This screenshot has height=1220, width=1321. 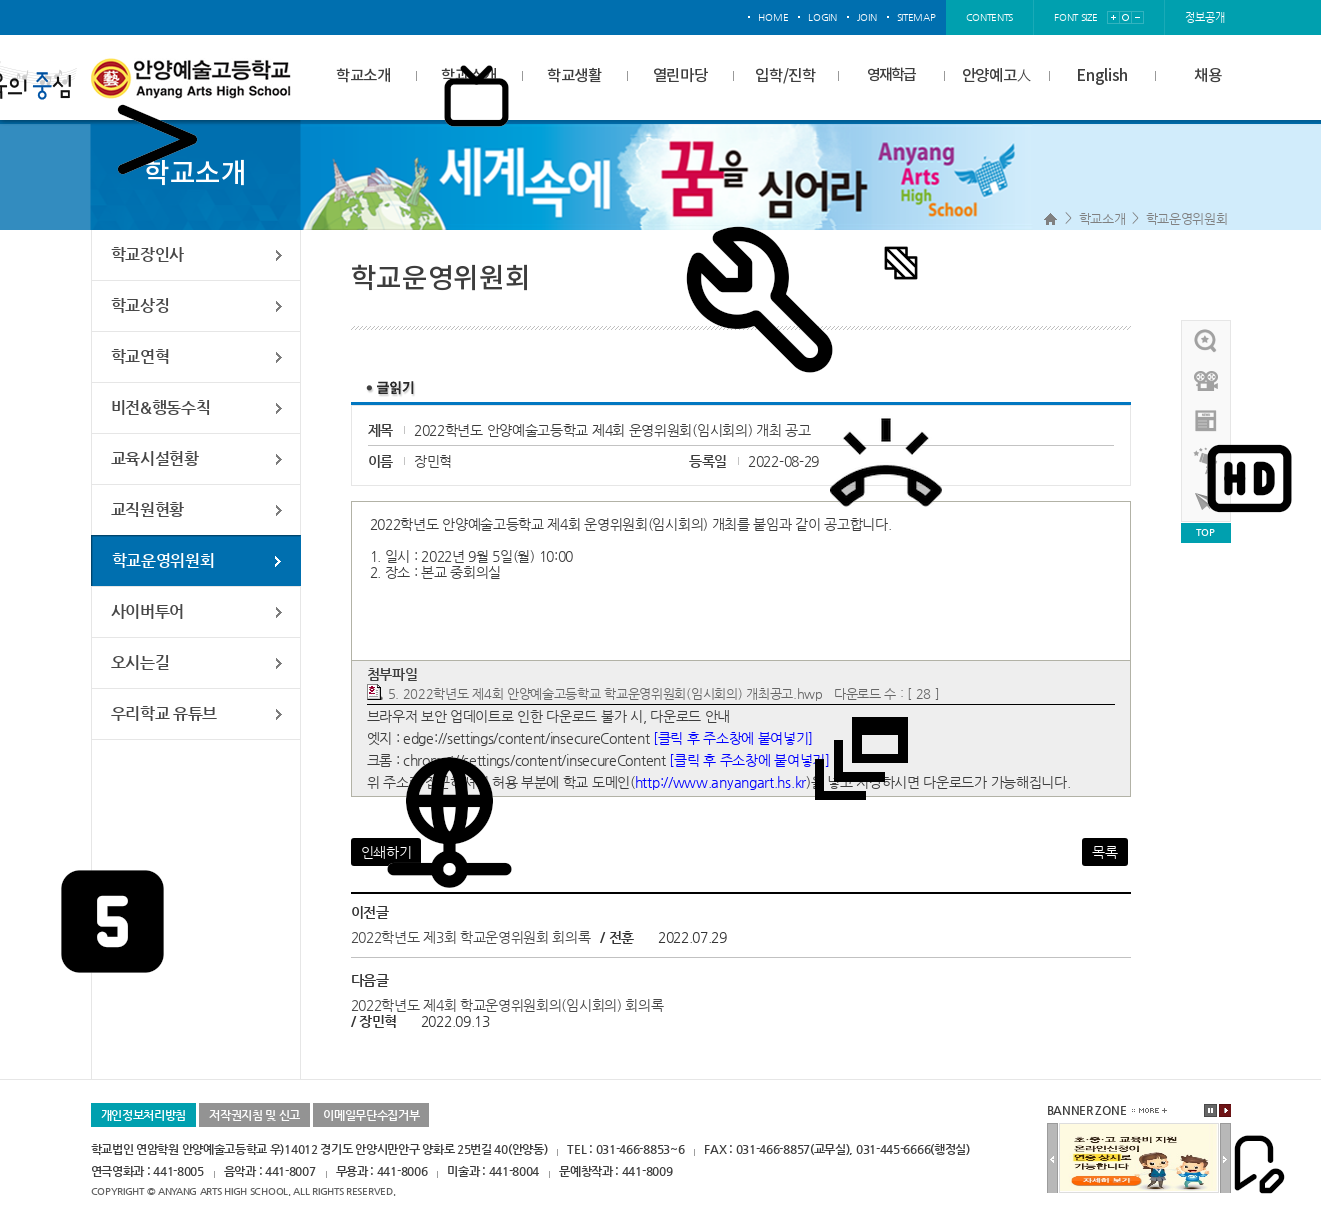 I want to click on indicates high definition video quality, so click(x=1249, y=478).